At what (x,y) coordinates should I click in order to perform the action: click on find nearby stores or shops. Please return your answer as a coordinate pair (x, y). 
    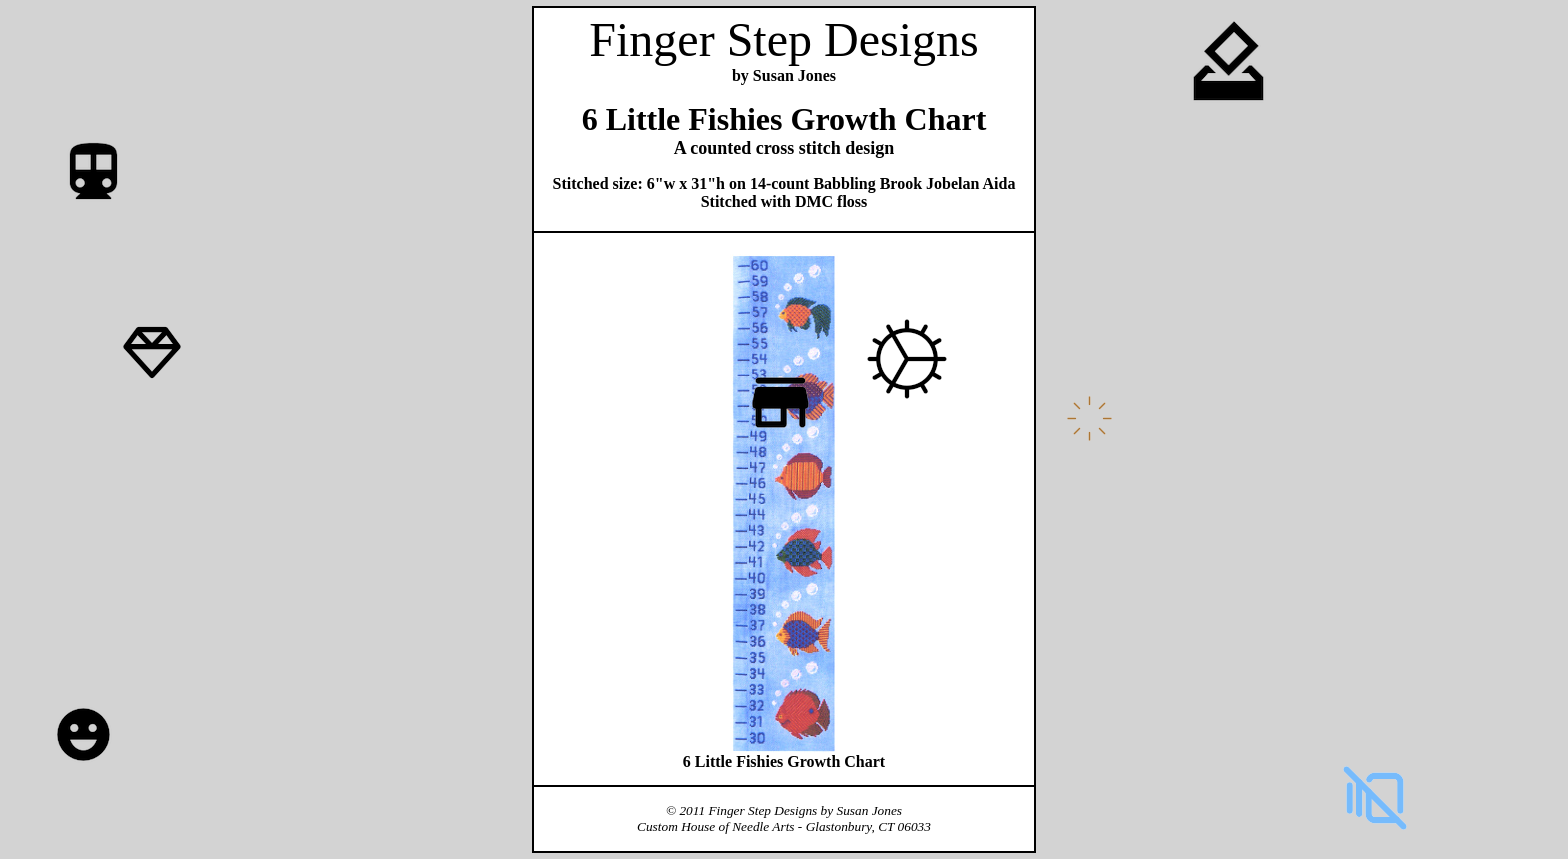
    Looking at the image, I should click on (780, 402).